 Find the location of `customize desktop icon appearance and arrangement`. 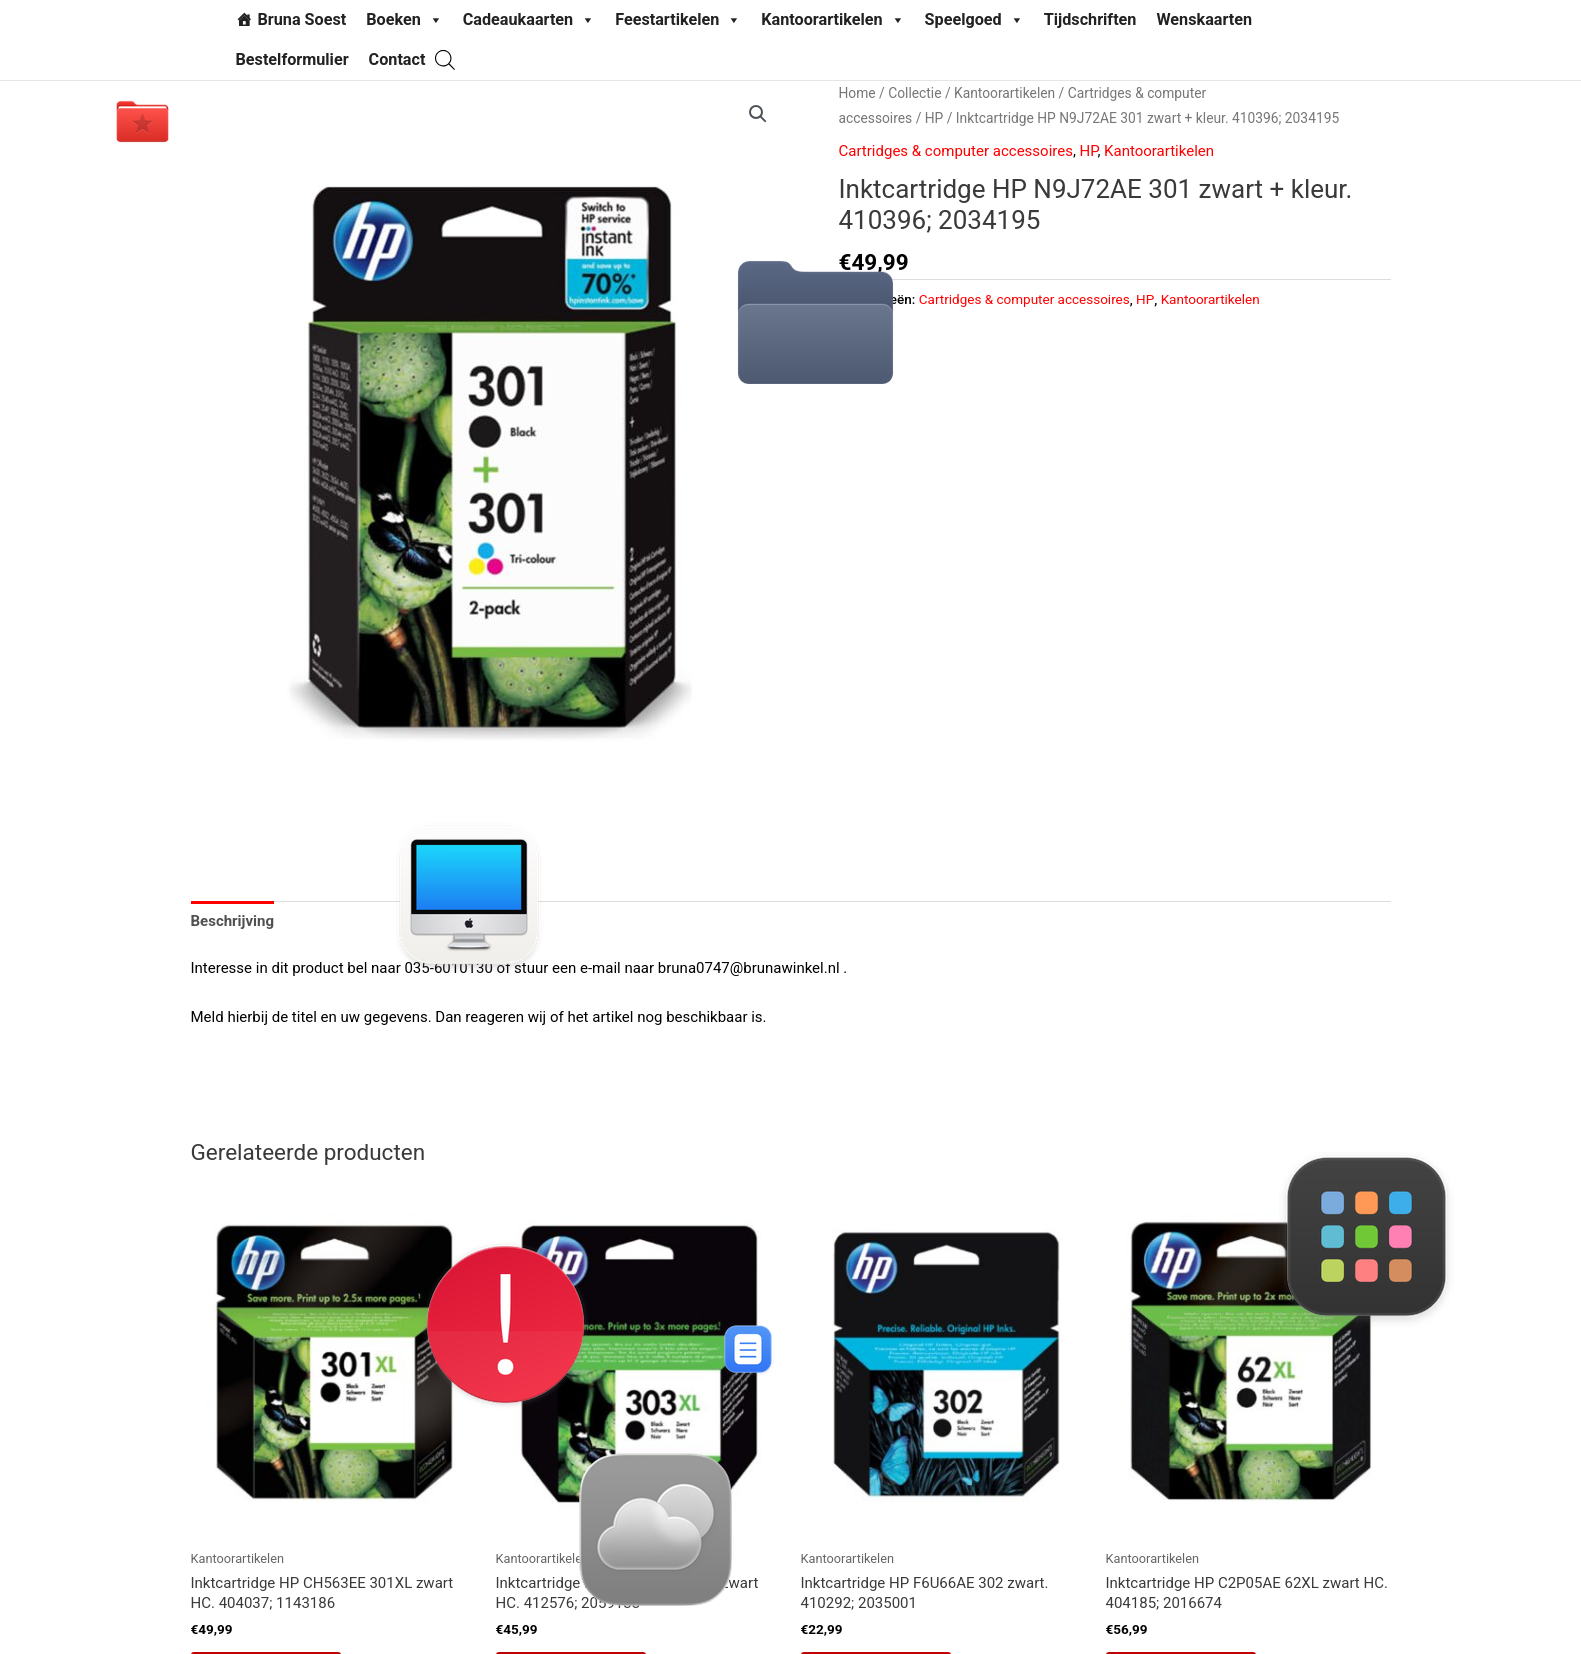

customize desktop icon appearance and arrangement is located at coordinates (1366, 1239).